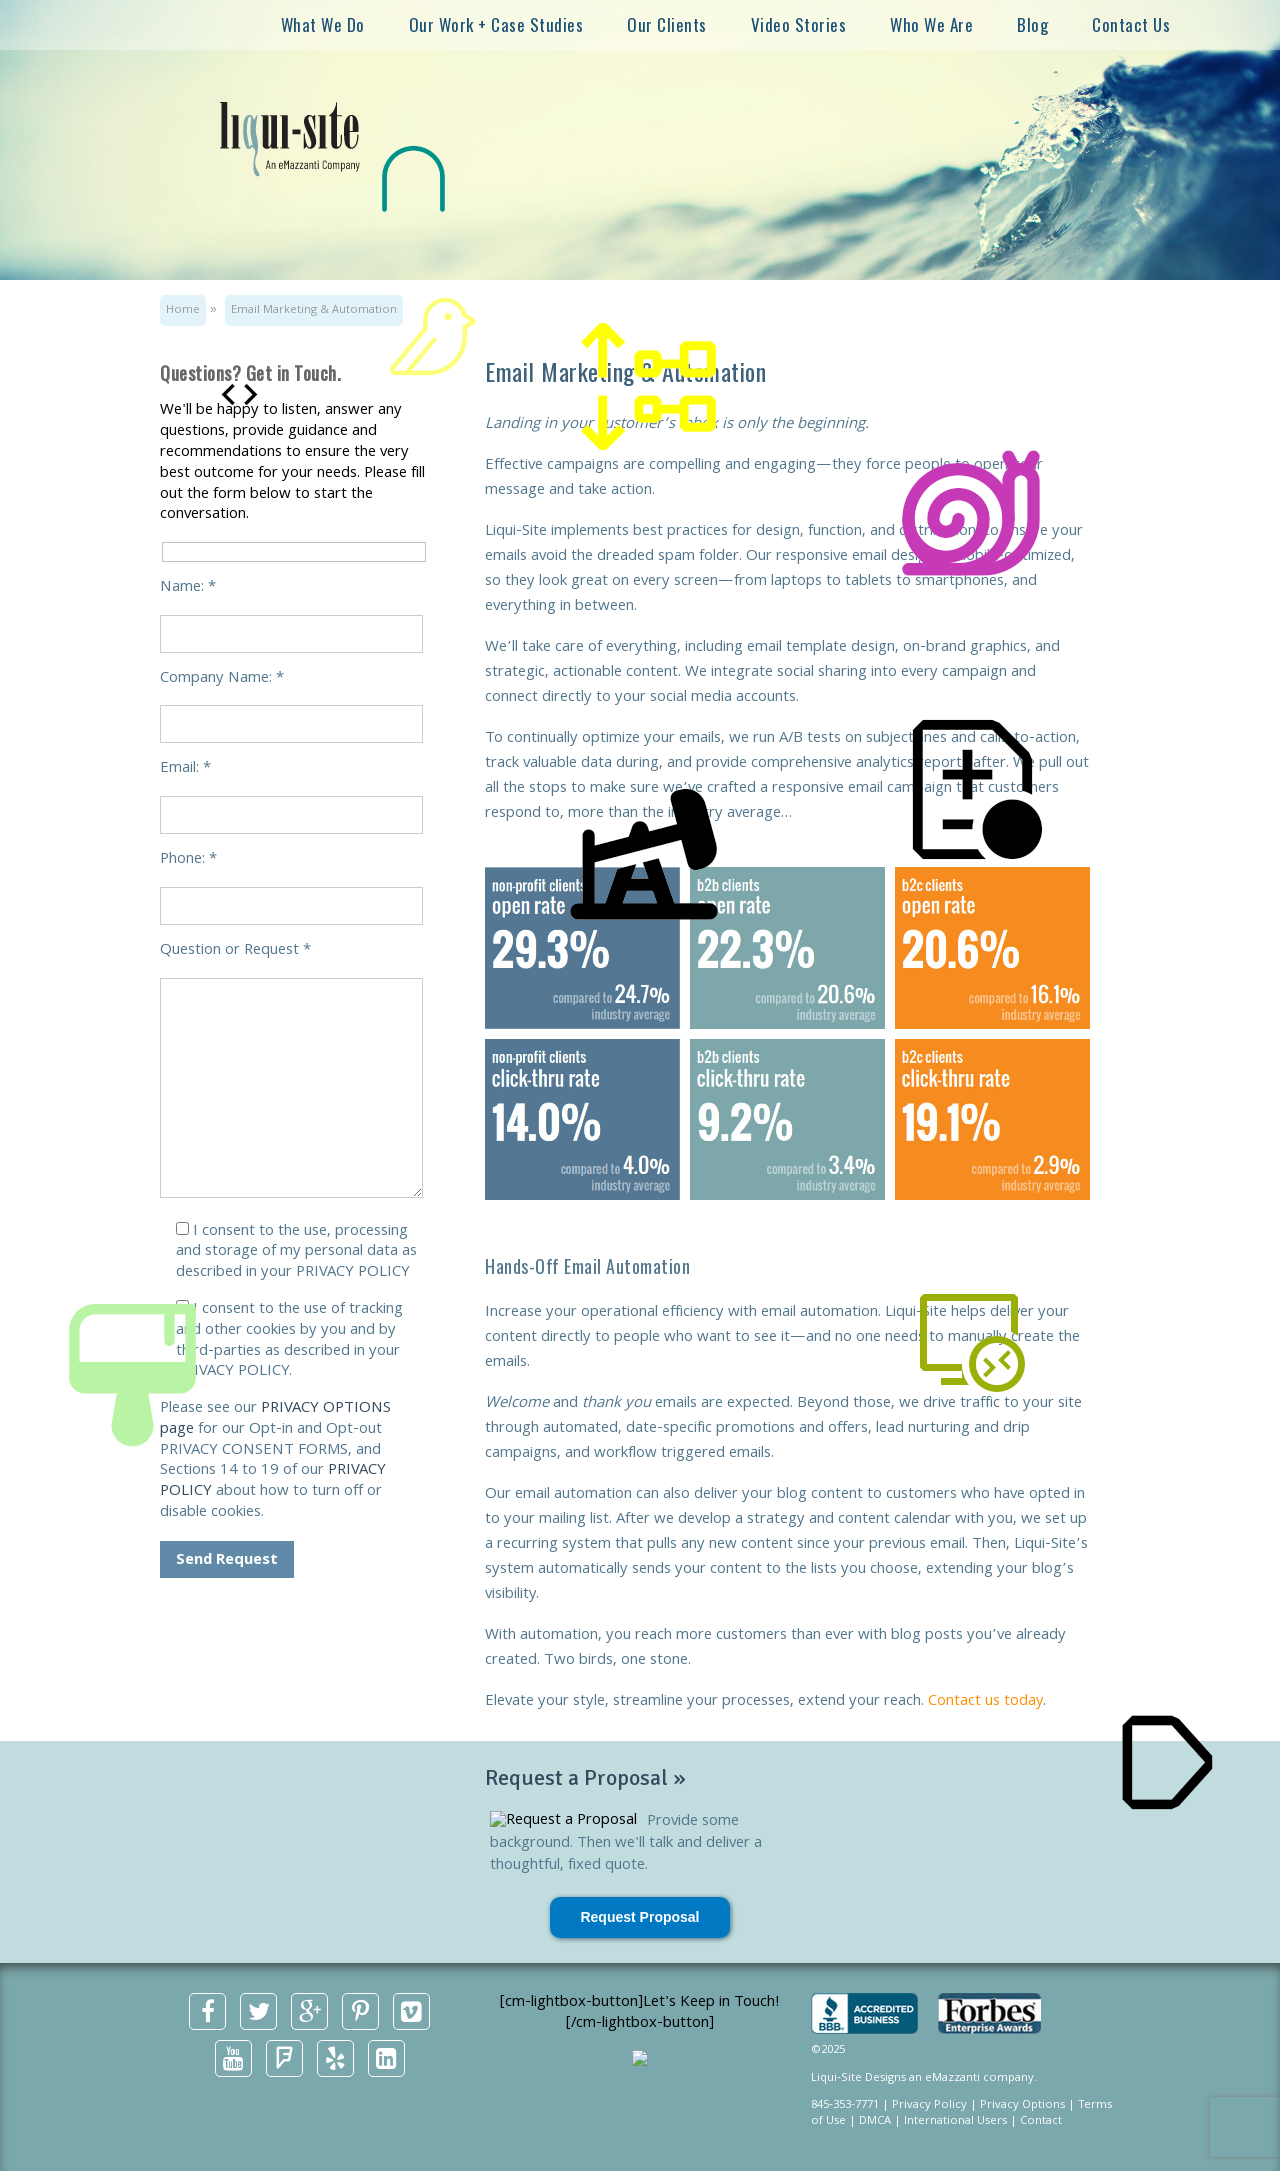 Image resolution: width=1280 pixels, height=2171 pixels. Describe the element at coordinates (1161, 1762) in the screenshot. I see `indicates the current line in debug mode` at that location.